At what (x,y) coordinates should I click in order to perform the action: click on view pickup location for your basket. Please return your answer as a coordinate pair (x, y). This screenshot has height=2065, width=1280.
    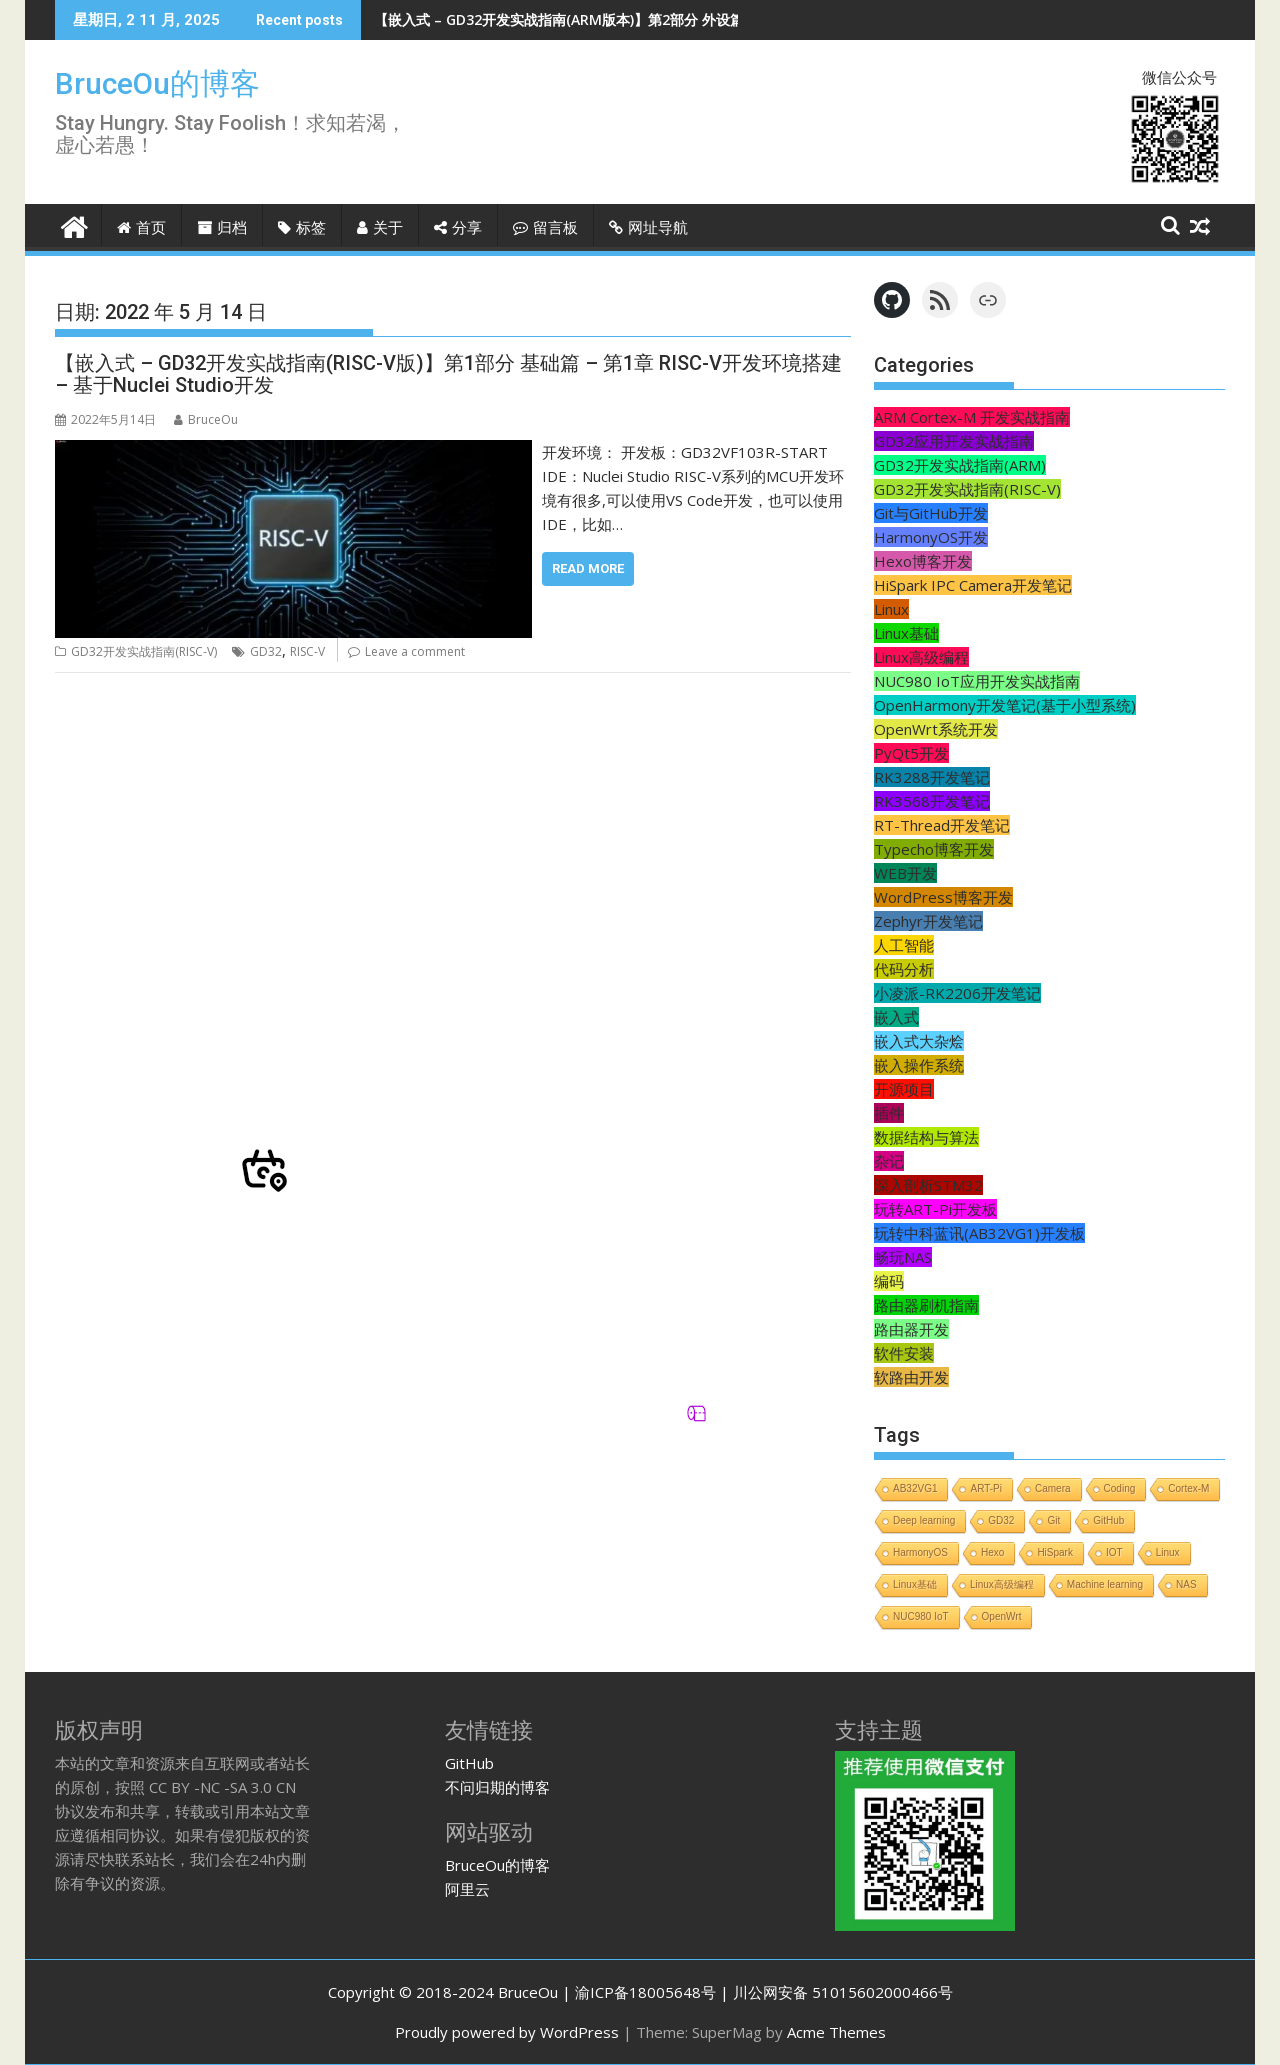
    Looking at the image, I should click on (263, 1168).